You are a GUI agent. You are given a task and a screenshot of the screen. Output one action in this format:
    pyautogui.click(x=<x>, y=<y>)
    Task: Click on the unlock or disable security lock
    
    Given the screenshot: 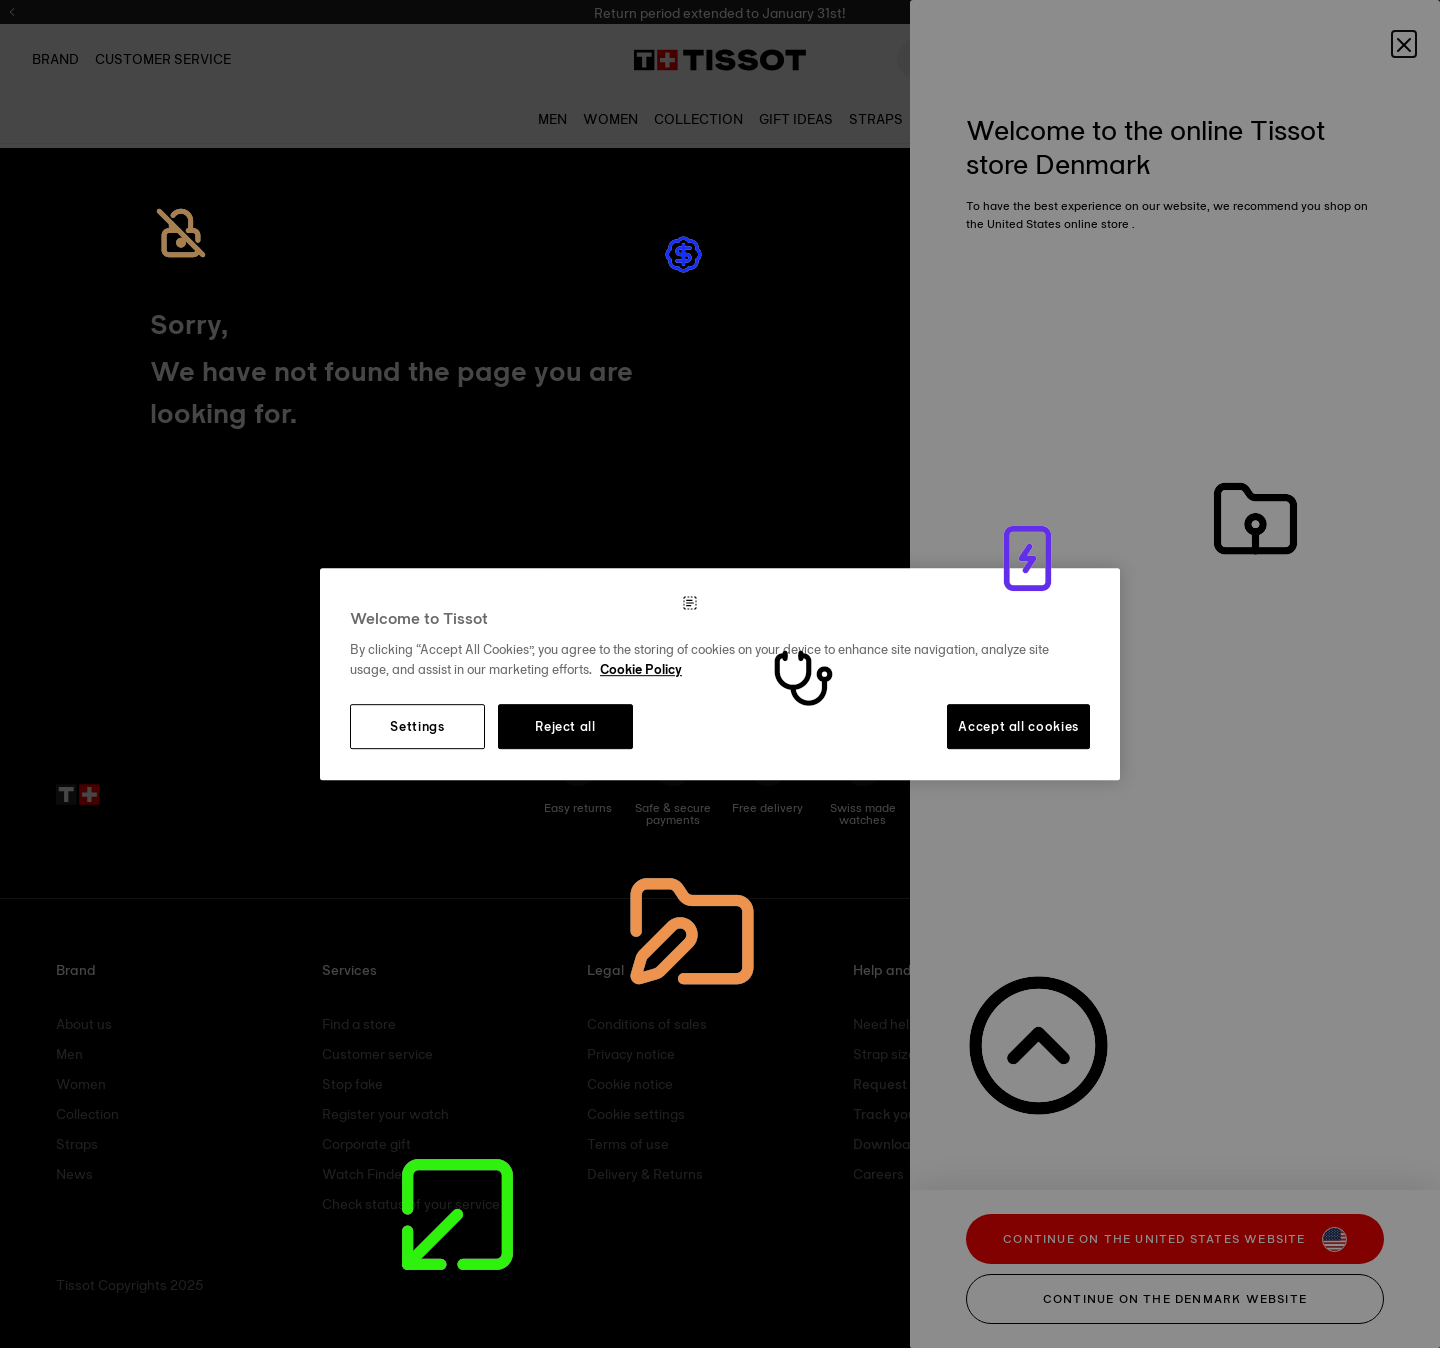 What is the action you would take?
    pyautogui.click(x=181, y=233)
    